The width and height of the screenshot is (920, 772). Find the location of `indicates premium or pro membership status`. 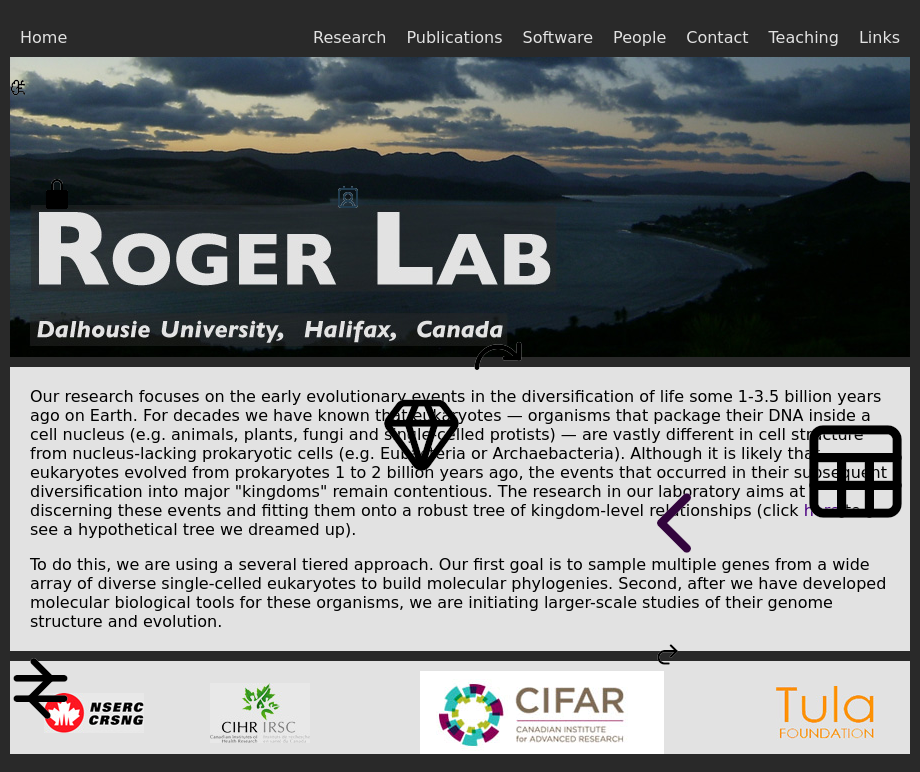

indicates premium or pro membership status is located at coordinates (421, 433).